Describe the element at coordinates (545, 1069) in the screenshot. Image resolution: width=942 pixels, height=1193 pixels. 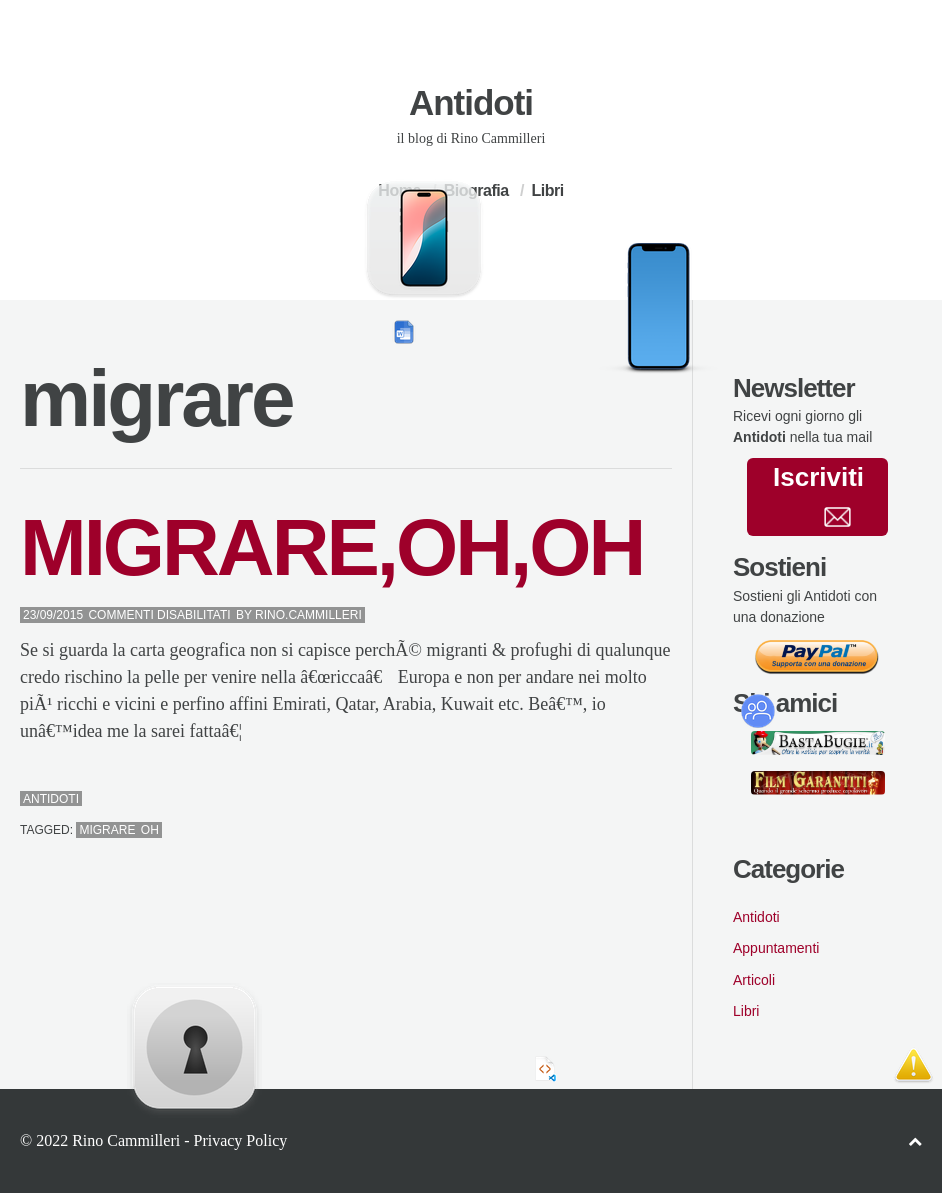
I see `open an HTML file in Visual Studio Code` at that location.